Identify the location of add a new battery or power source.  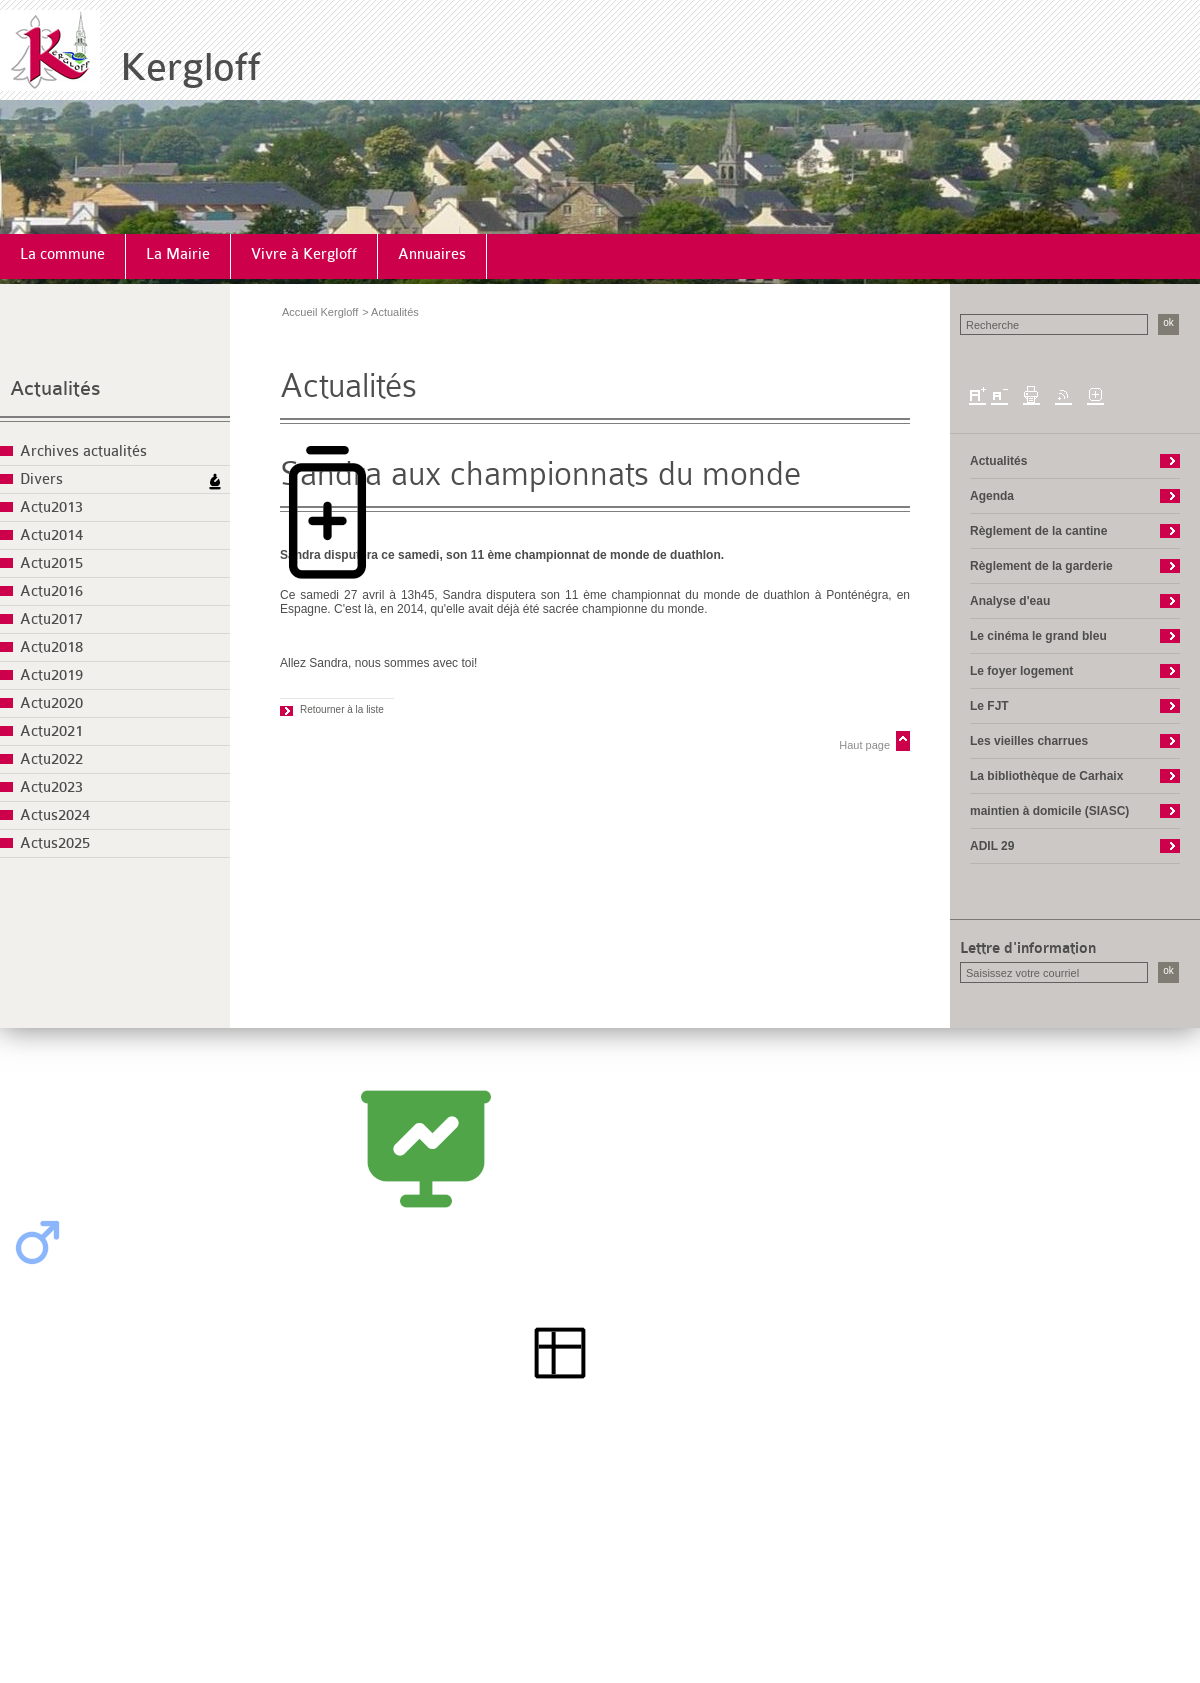
(327, 514).